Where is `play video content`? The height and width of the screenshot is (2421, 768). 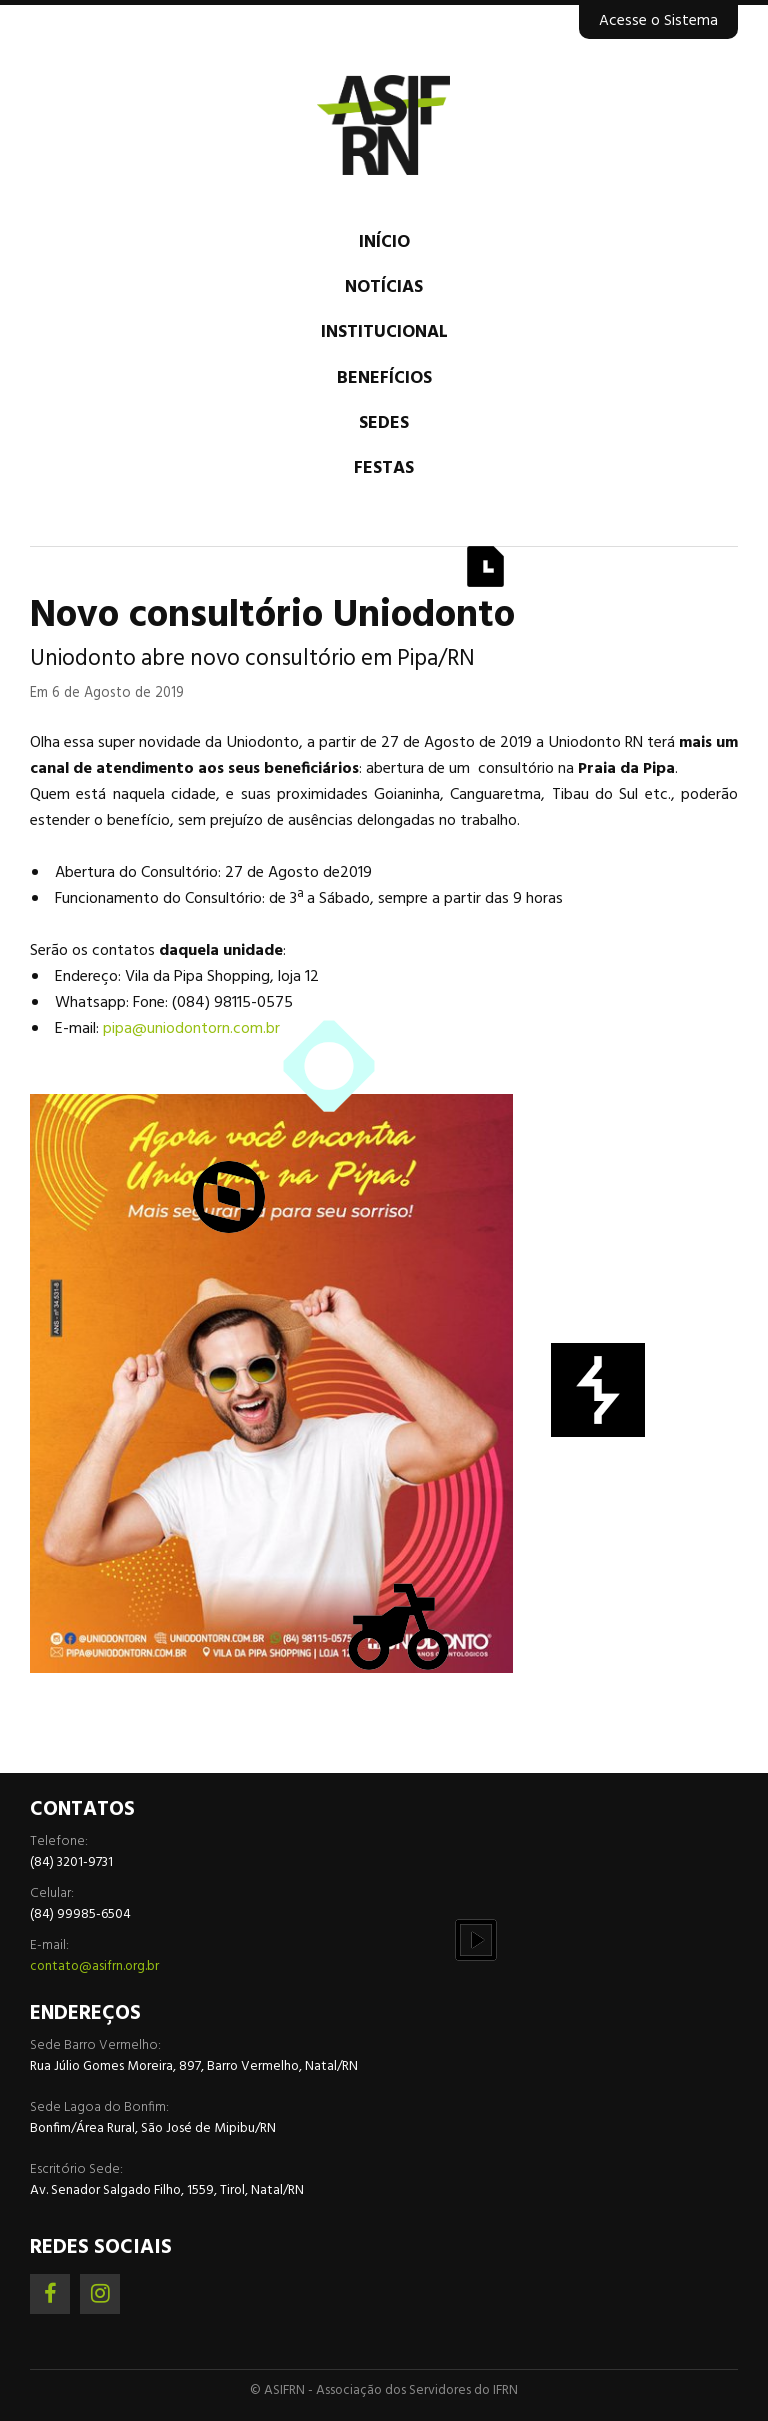 play video content is located at coordinates (476, 1940).